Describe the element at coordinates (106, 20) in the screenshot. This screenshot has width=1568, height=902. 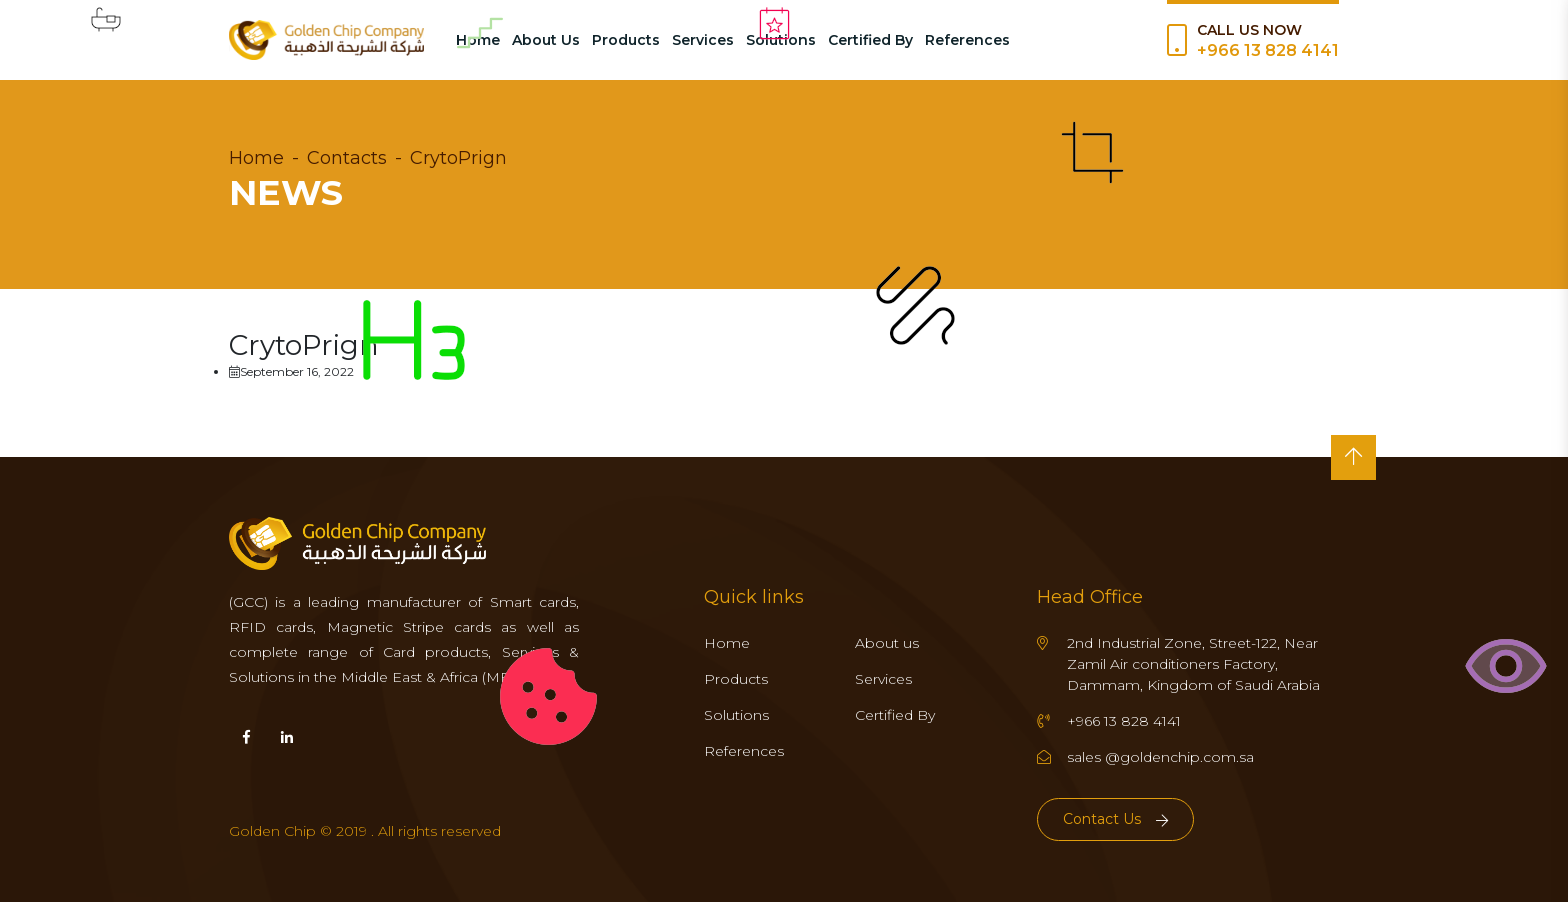
I see `view bathroom amenities` at that location.